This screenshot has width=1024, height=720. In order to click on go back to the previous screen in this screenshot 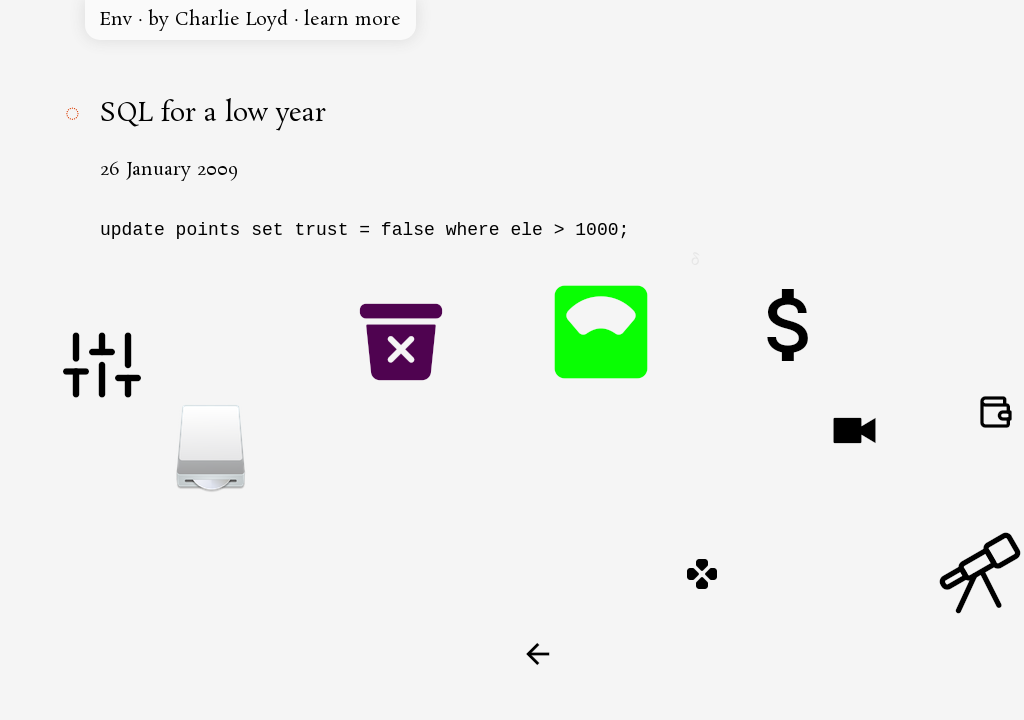, I will do `click(538, 654)`.